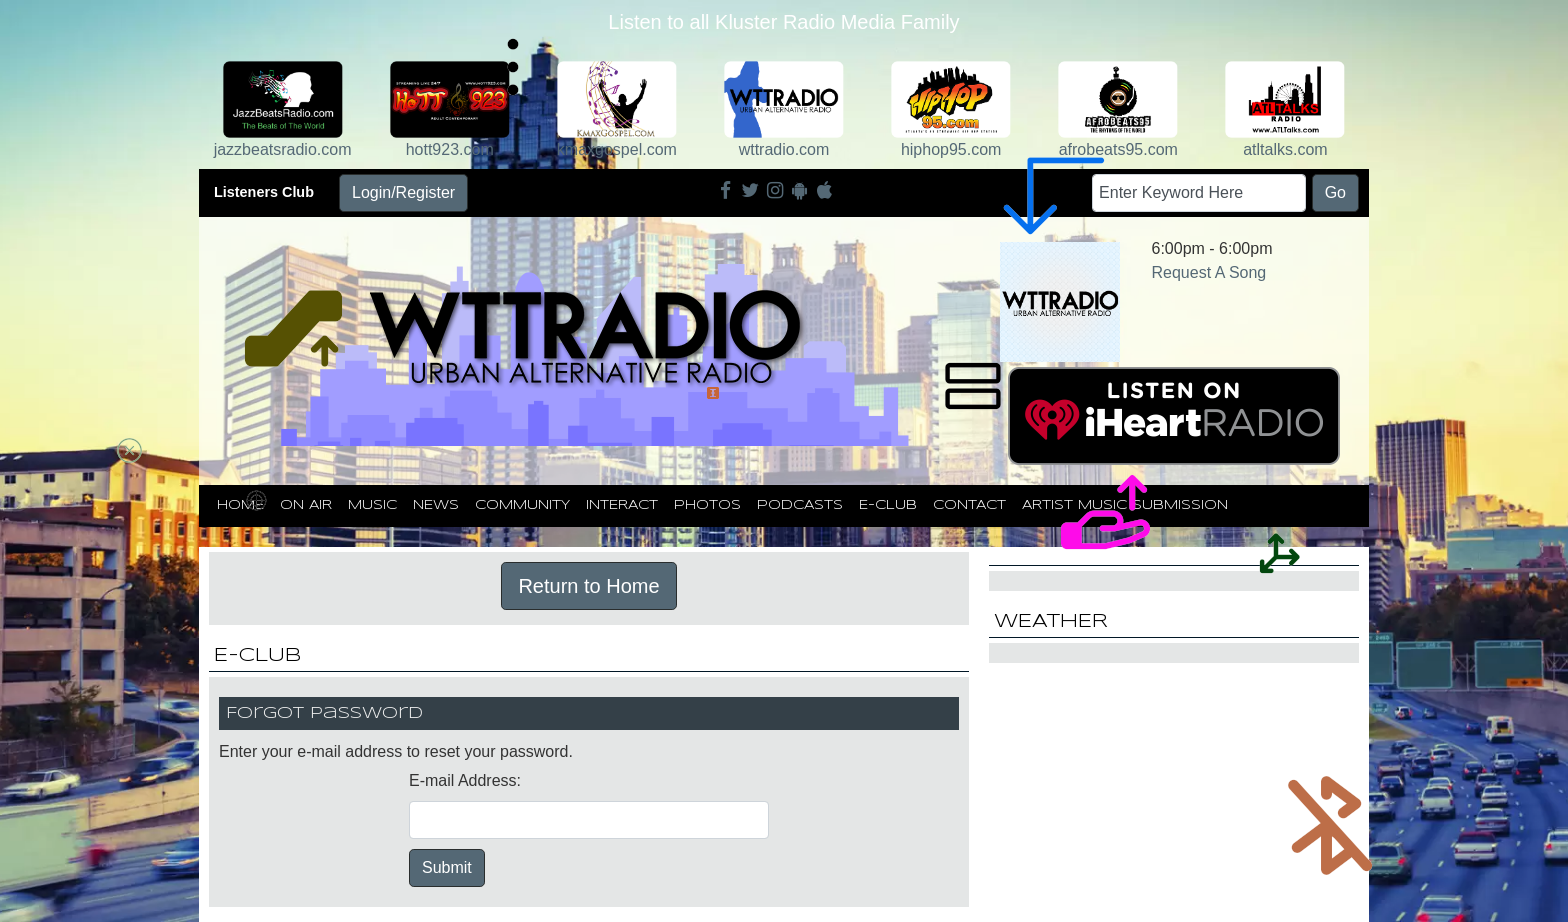  I want to click on text input field cursor indicator, so click(713, 393).